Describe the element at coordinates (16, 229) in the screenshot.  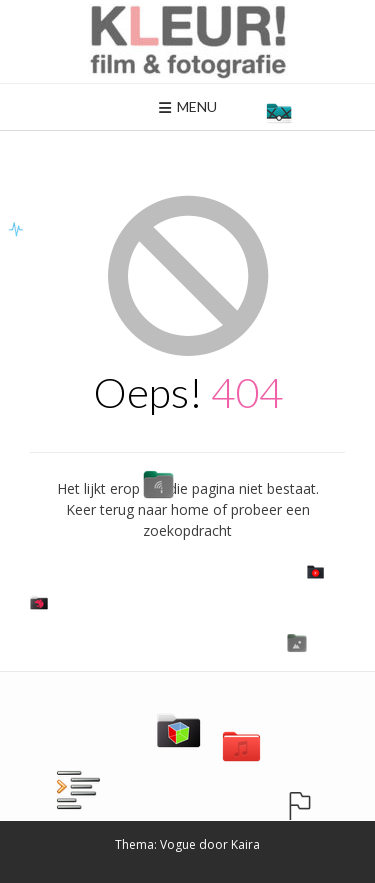
I see `view system activity or performance trace` at that location.